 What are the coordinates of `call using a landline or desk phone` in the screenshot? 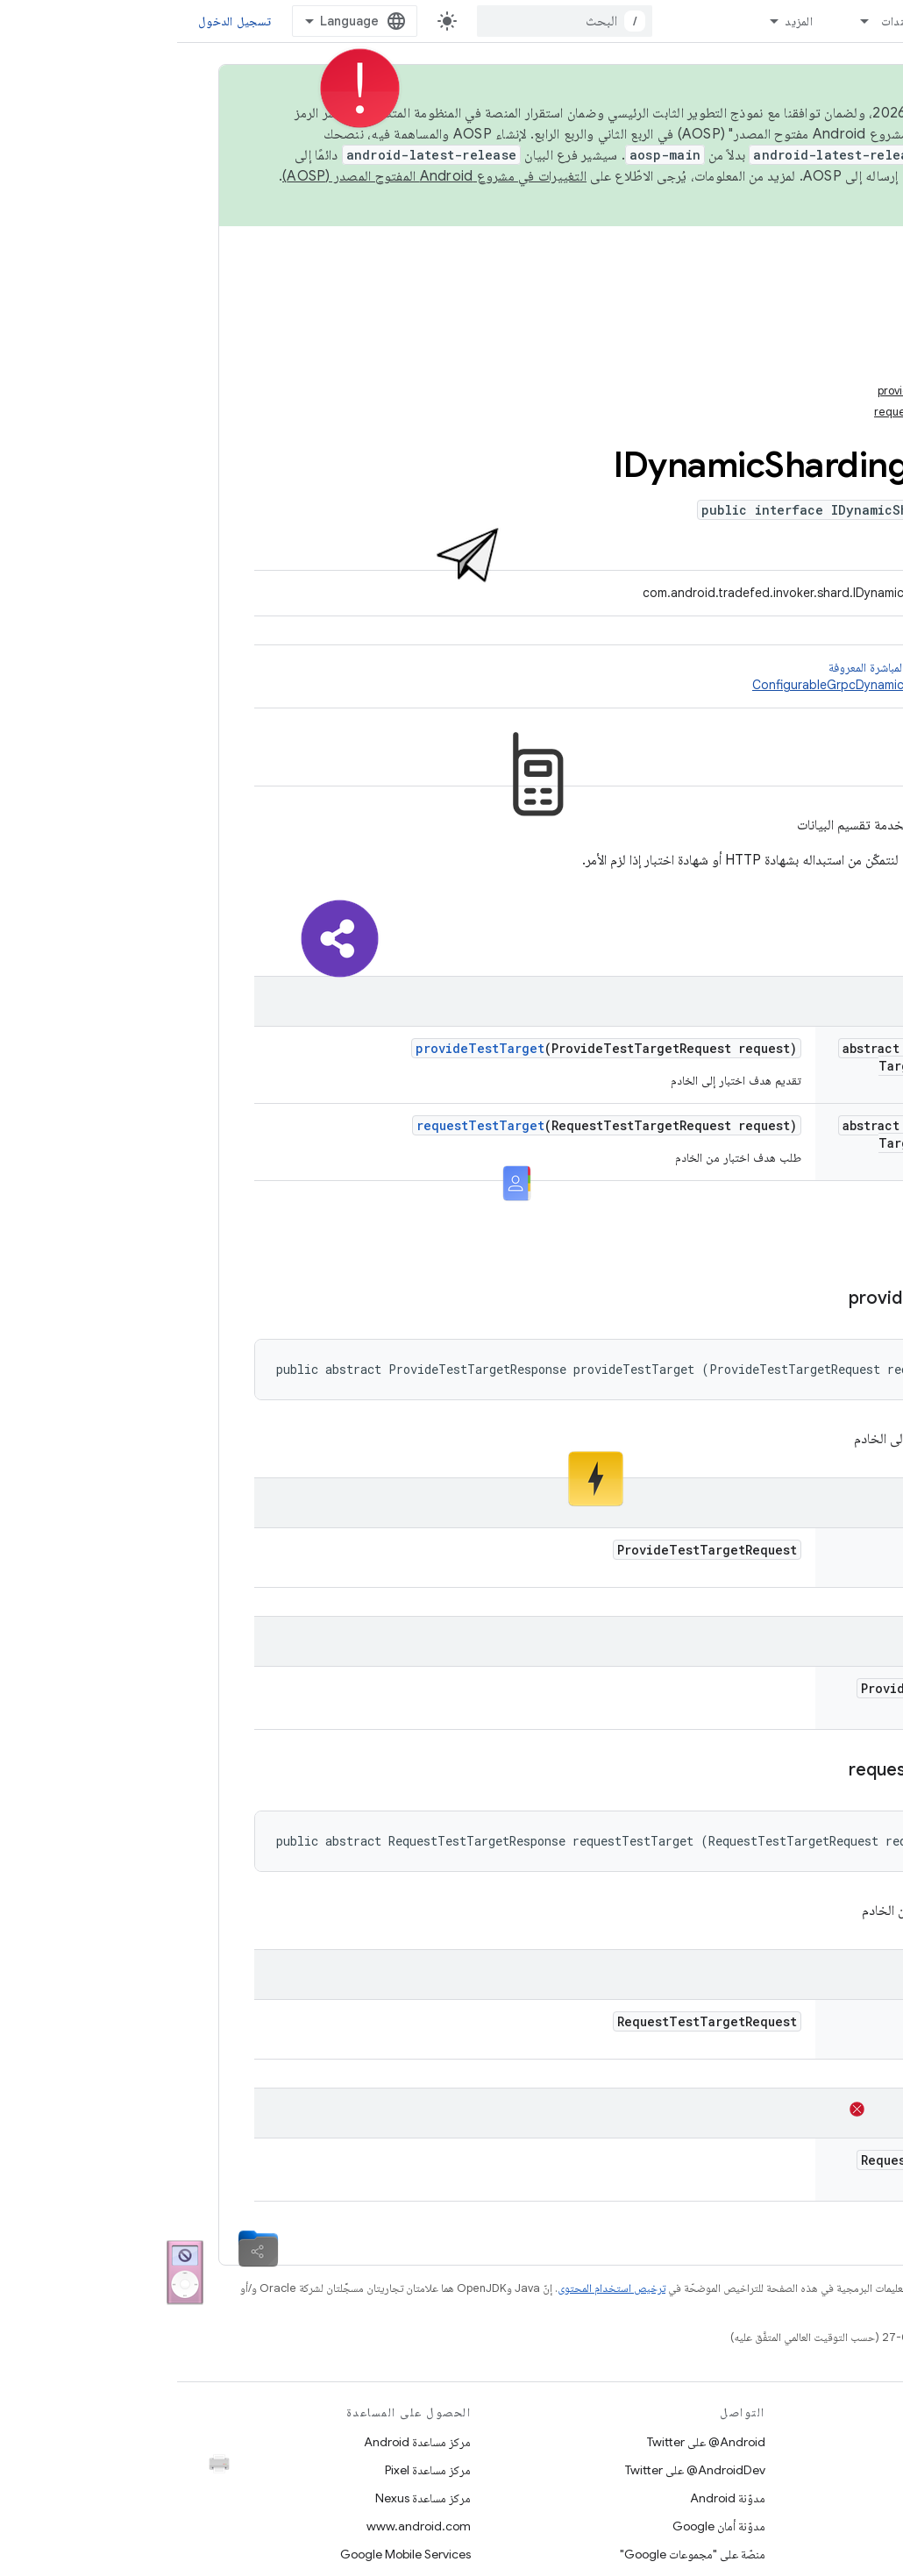 It's located at (541, 777).